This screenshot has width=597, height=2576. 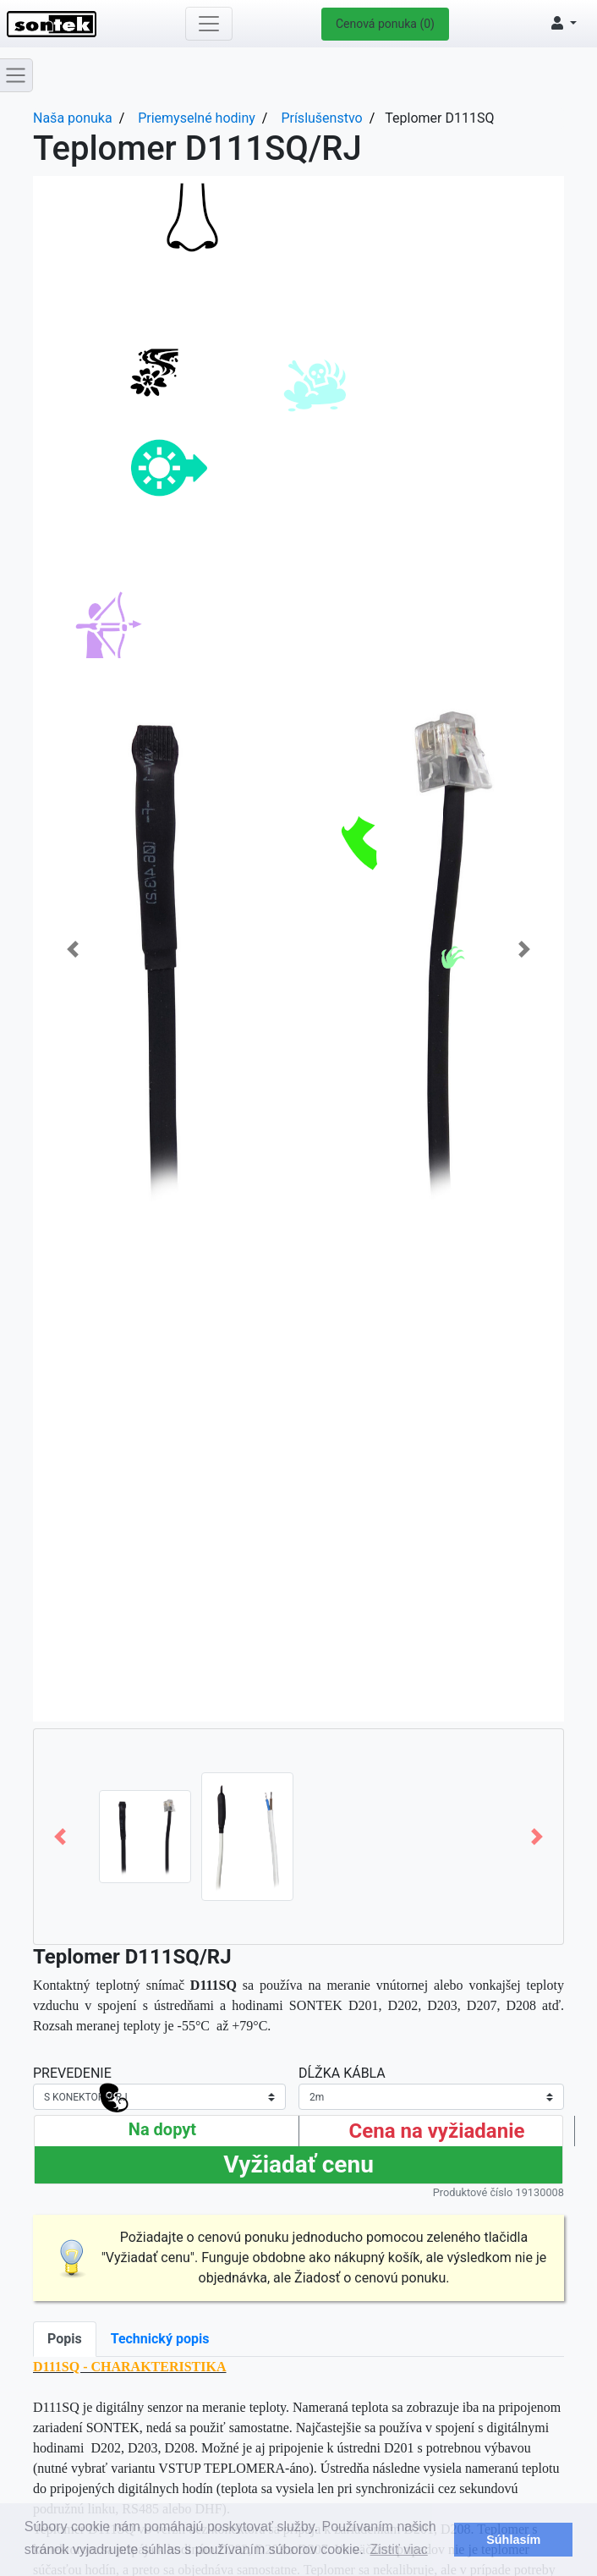 I want to click on indicates pregnancy or fetal development status, so click(x=113, y=2097).